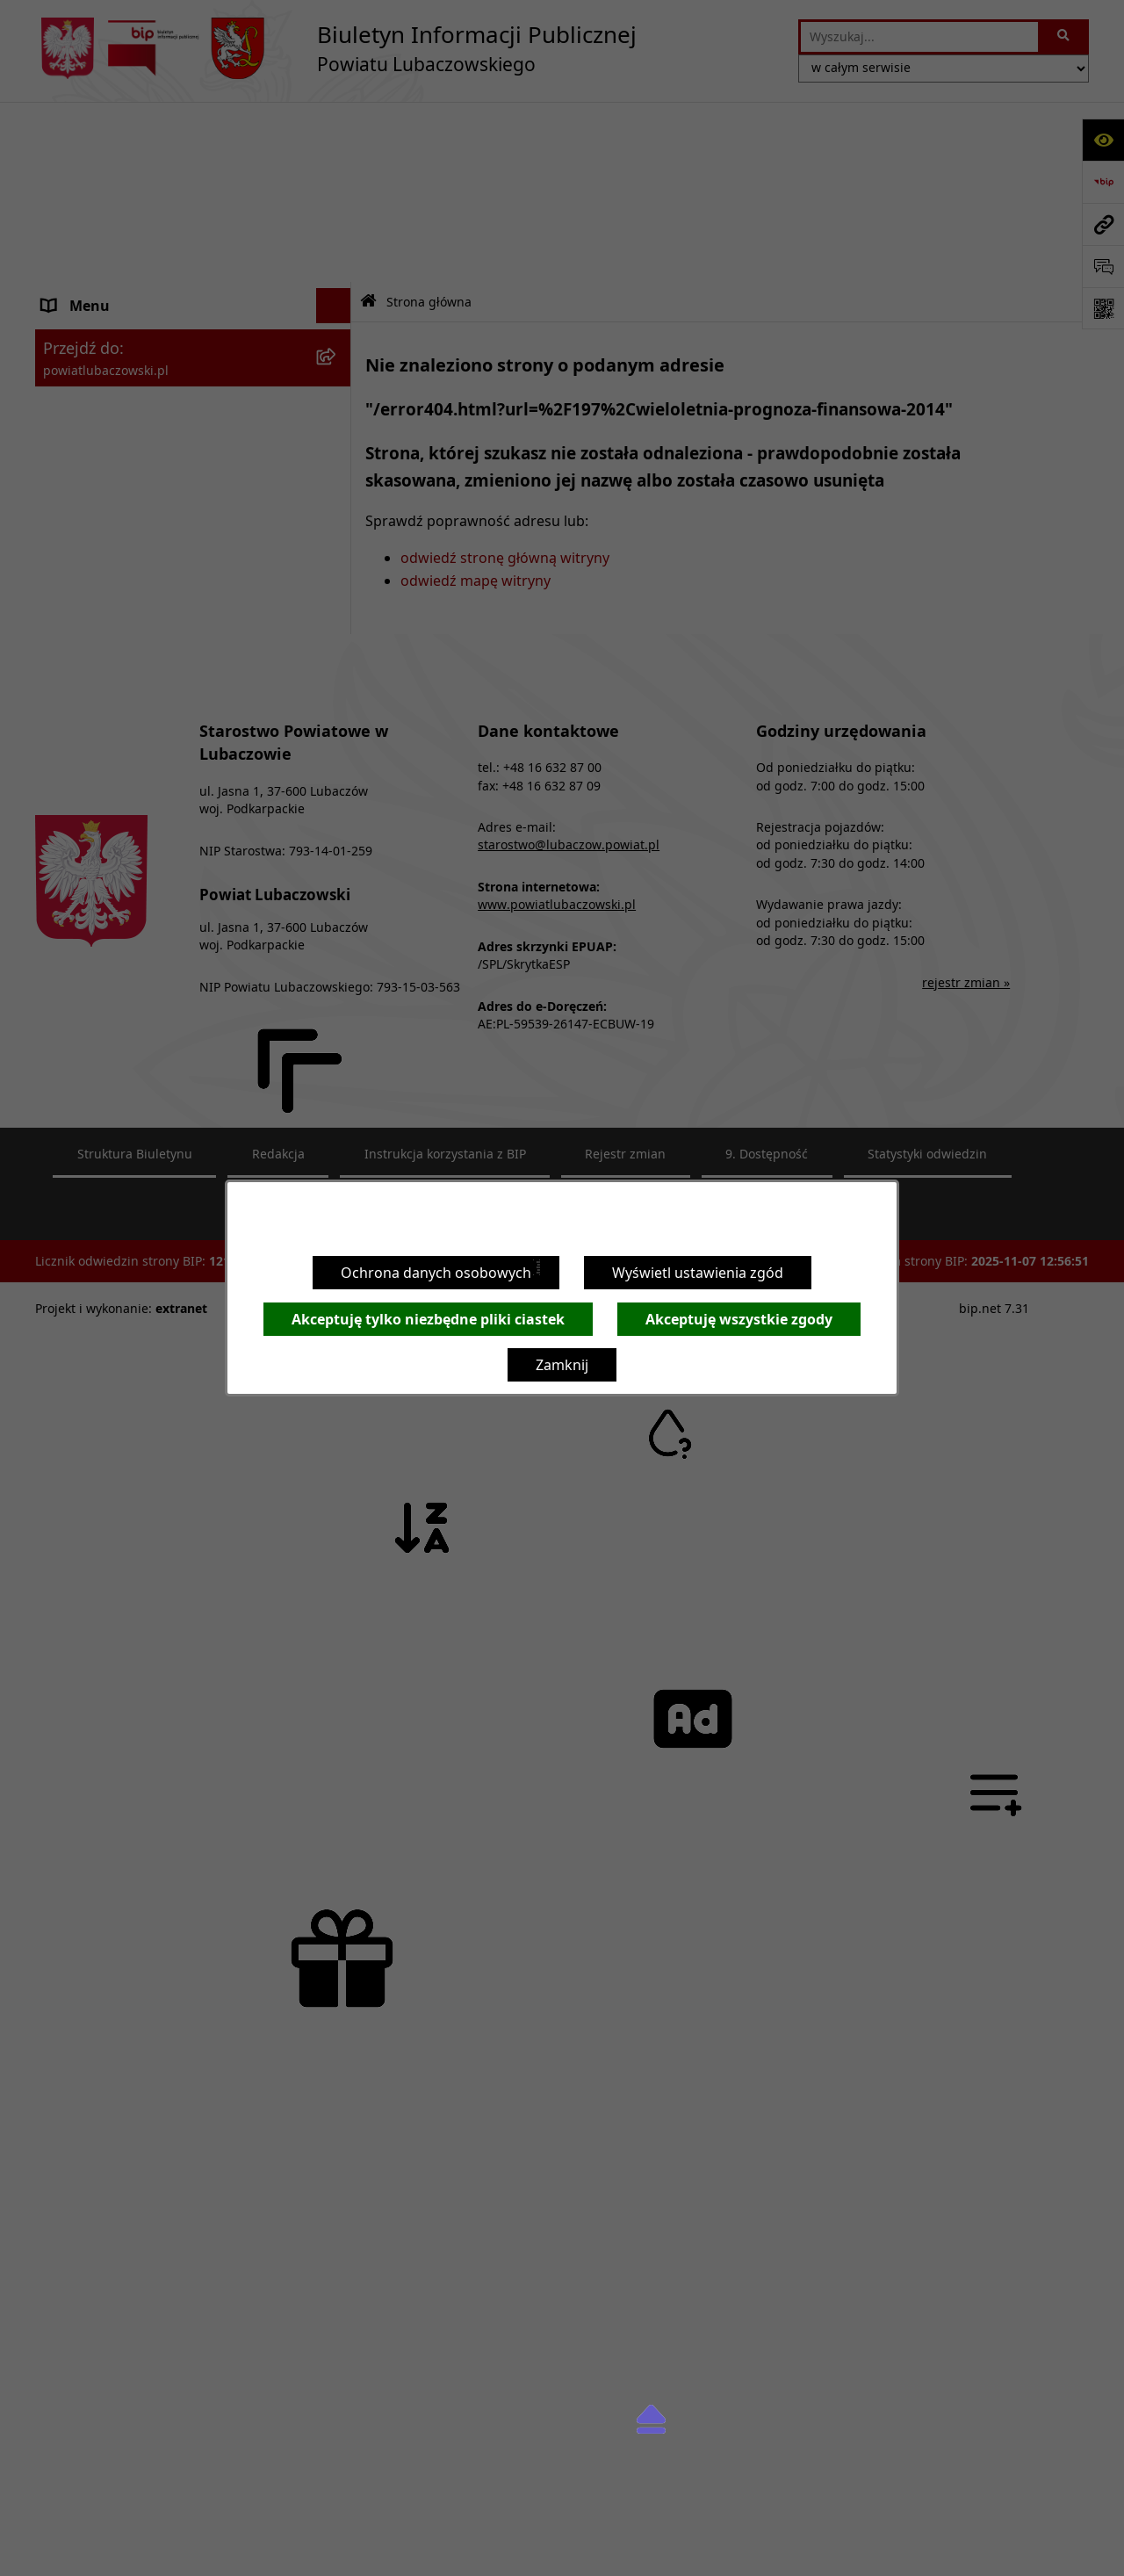 The image size is (1124, 2576). I want to click on add a new item to the list, so click(994, 1793).